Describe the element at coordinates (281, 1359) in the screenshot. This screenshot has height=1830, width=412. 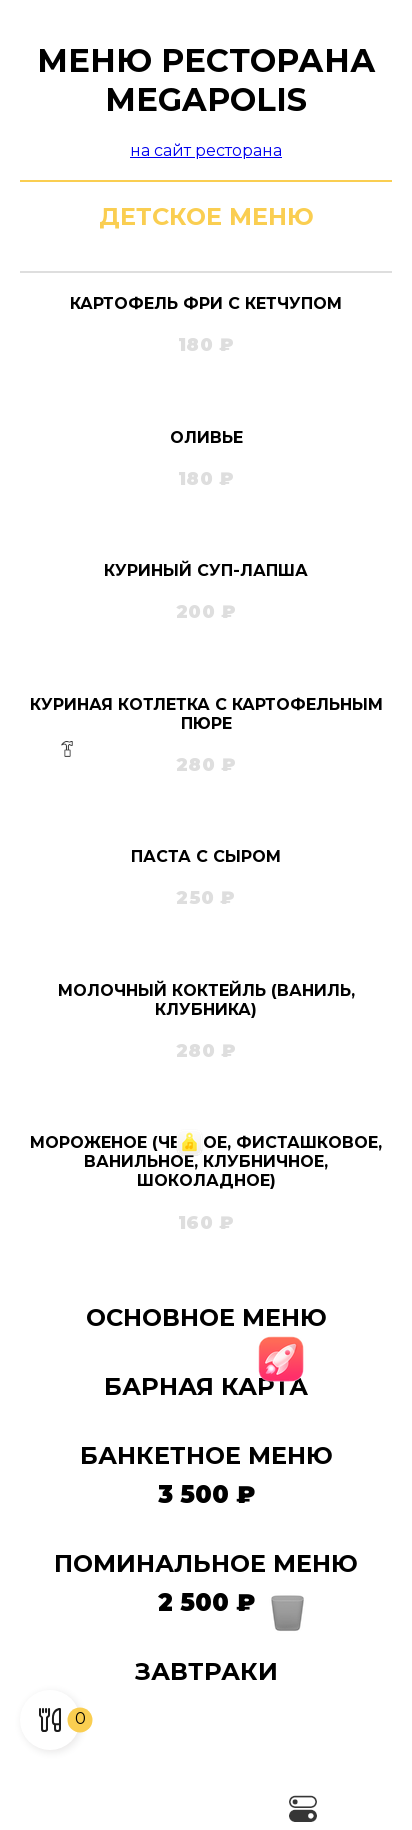
I see `open the games app` at that location.